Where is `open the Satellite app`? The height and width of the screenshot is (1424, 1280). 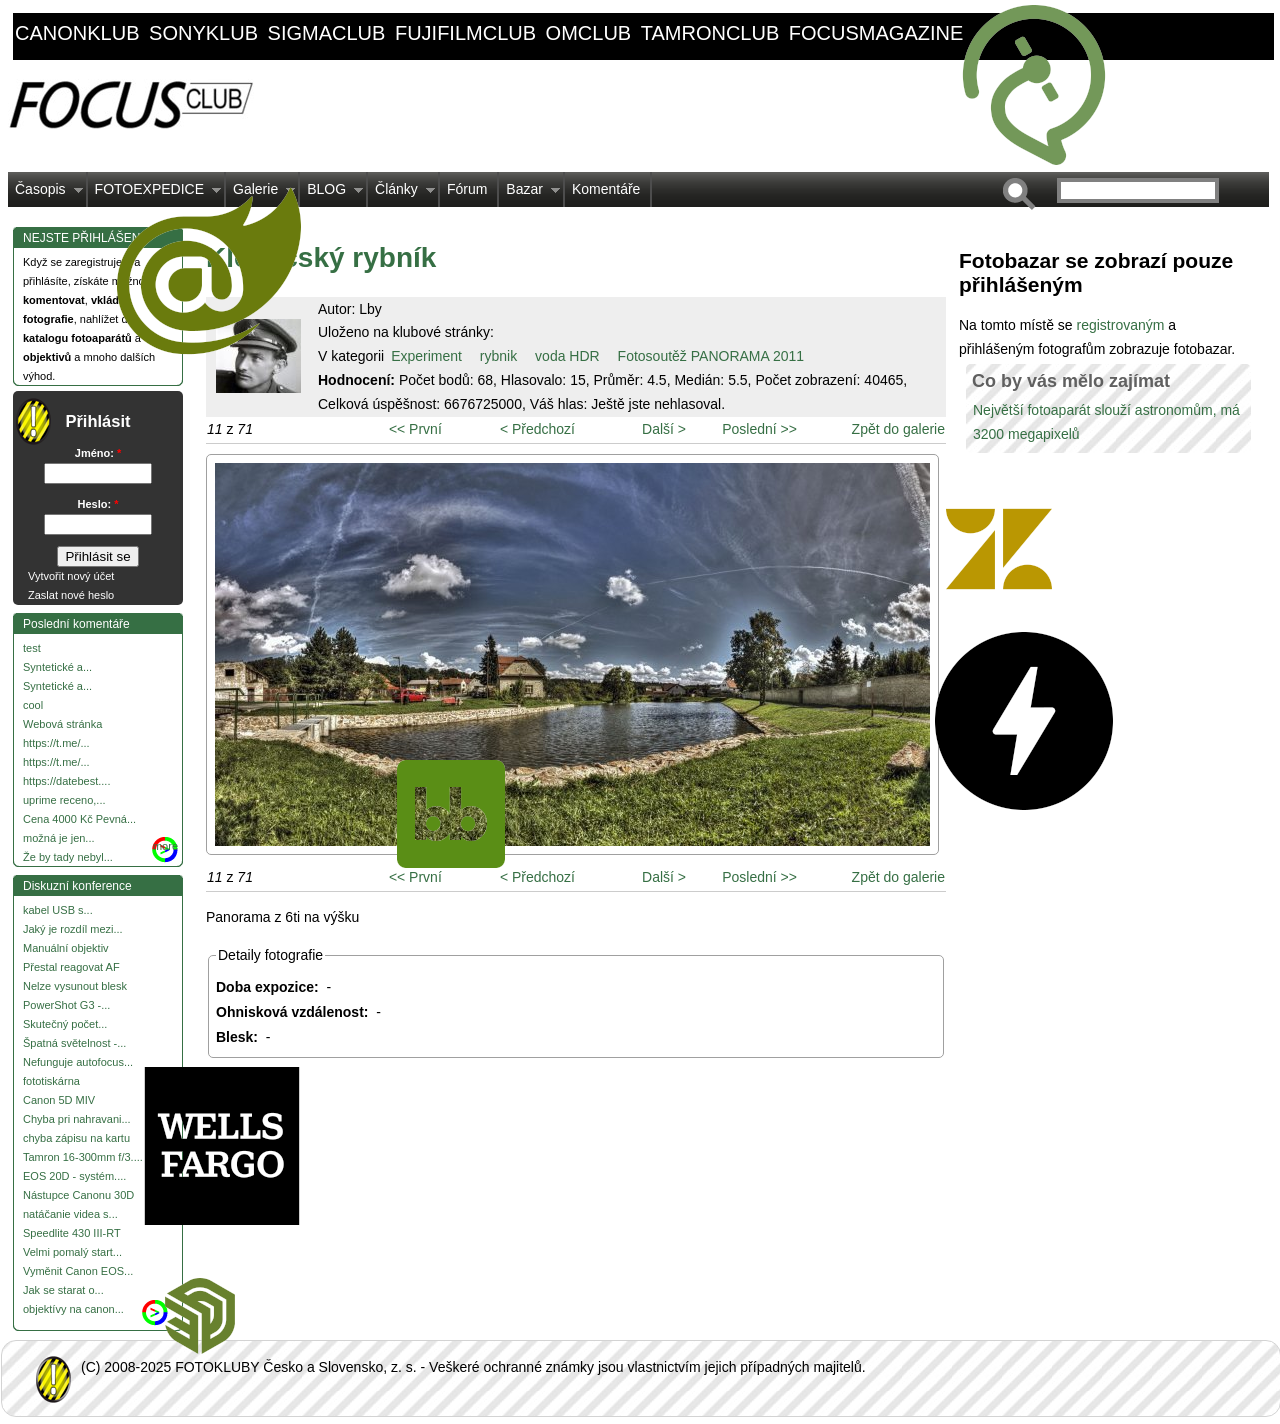
open the Satellite app is located at coordinates (1034, 85).